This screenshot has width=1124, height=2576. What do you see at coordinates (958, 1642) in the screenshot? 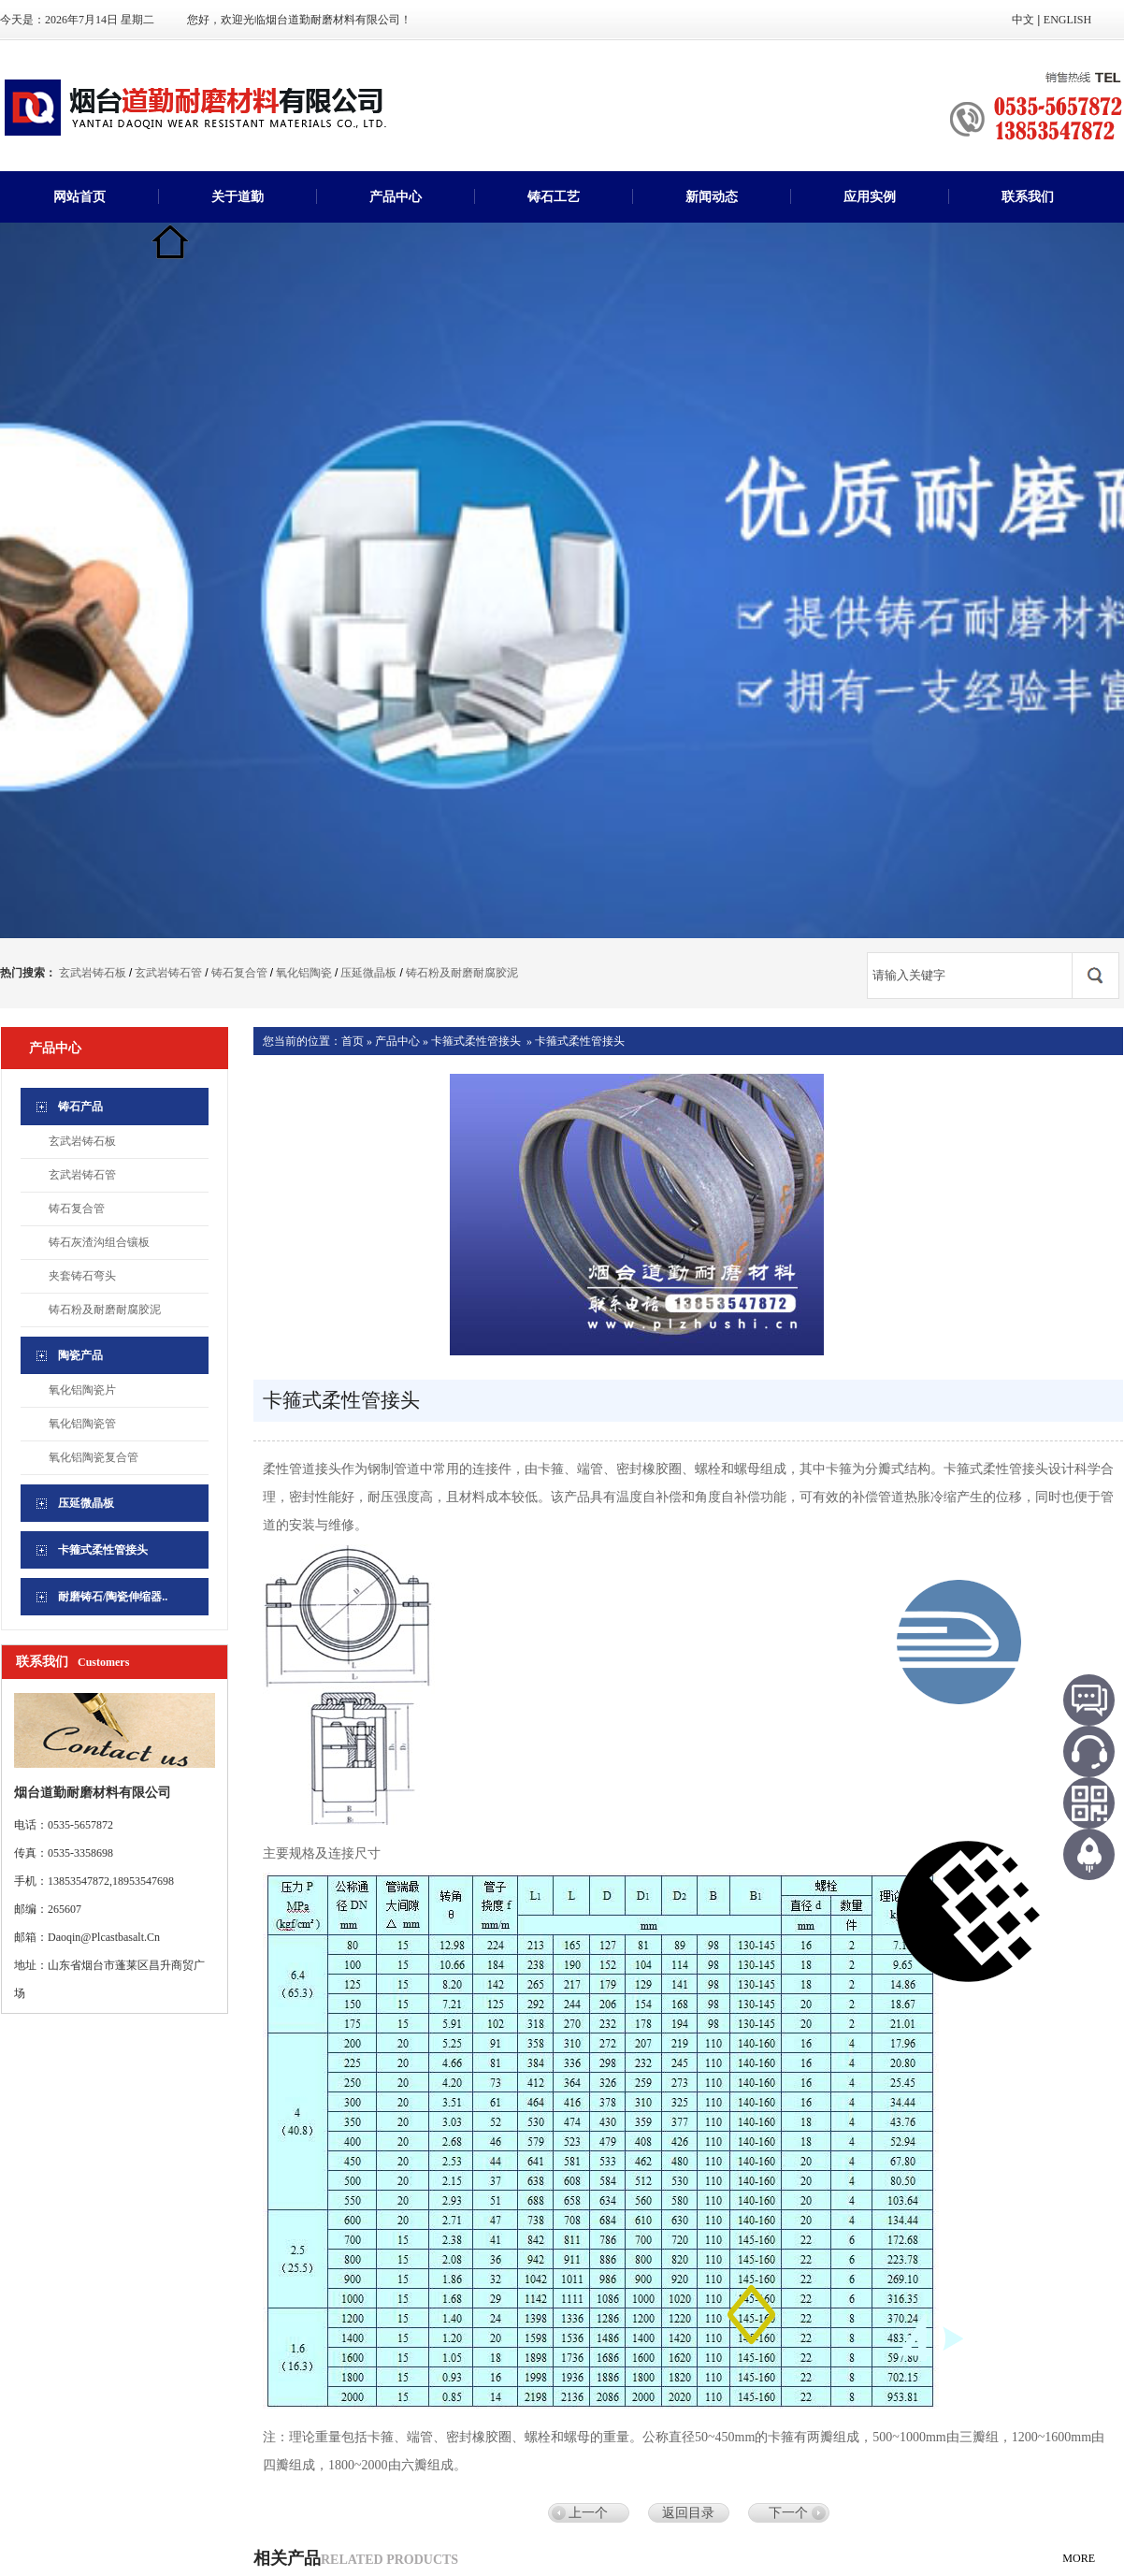
I see `railway app logo` at bounding box center [958, 1642].